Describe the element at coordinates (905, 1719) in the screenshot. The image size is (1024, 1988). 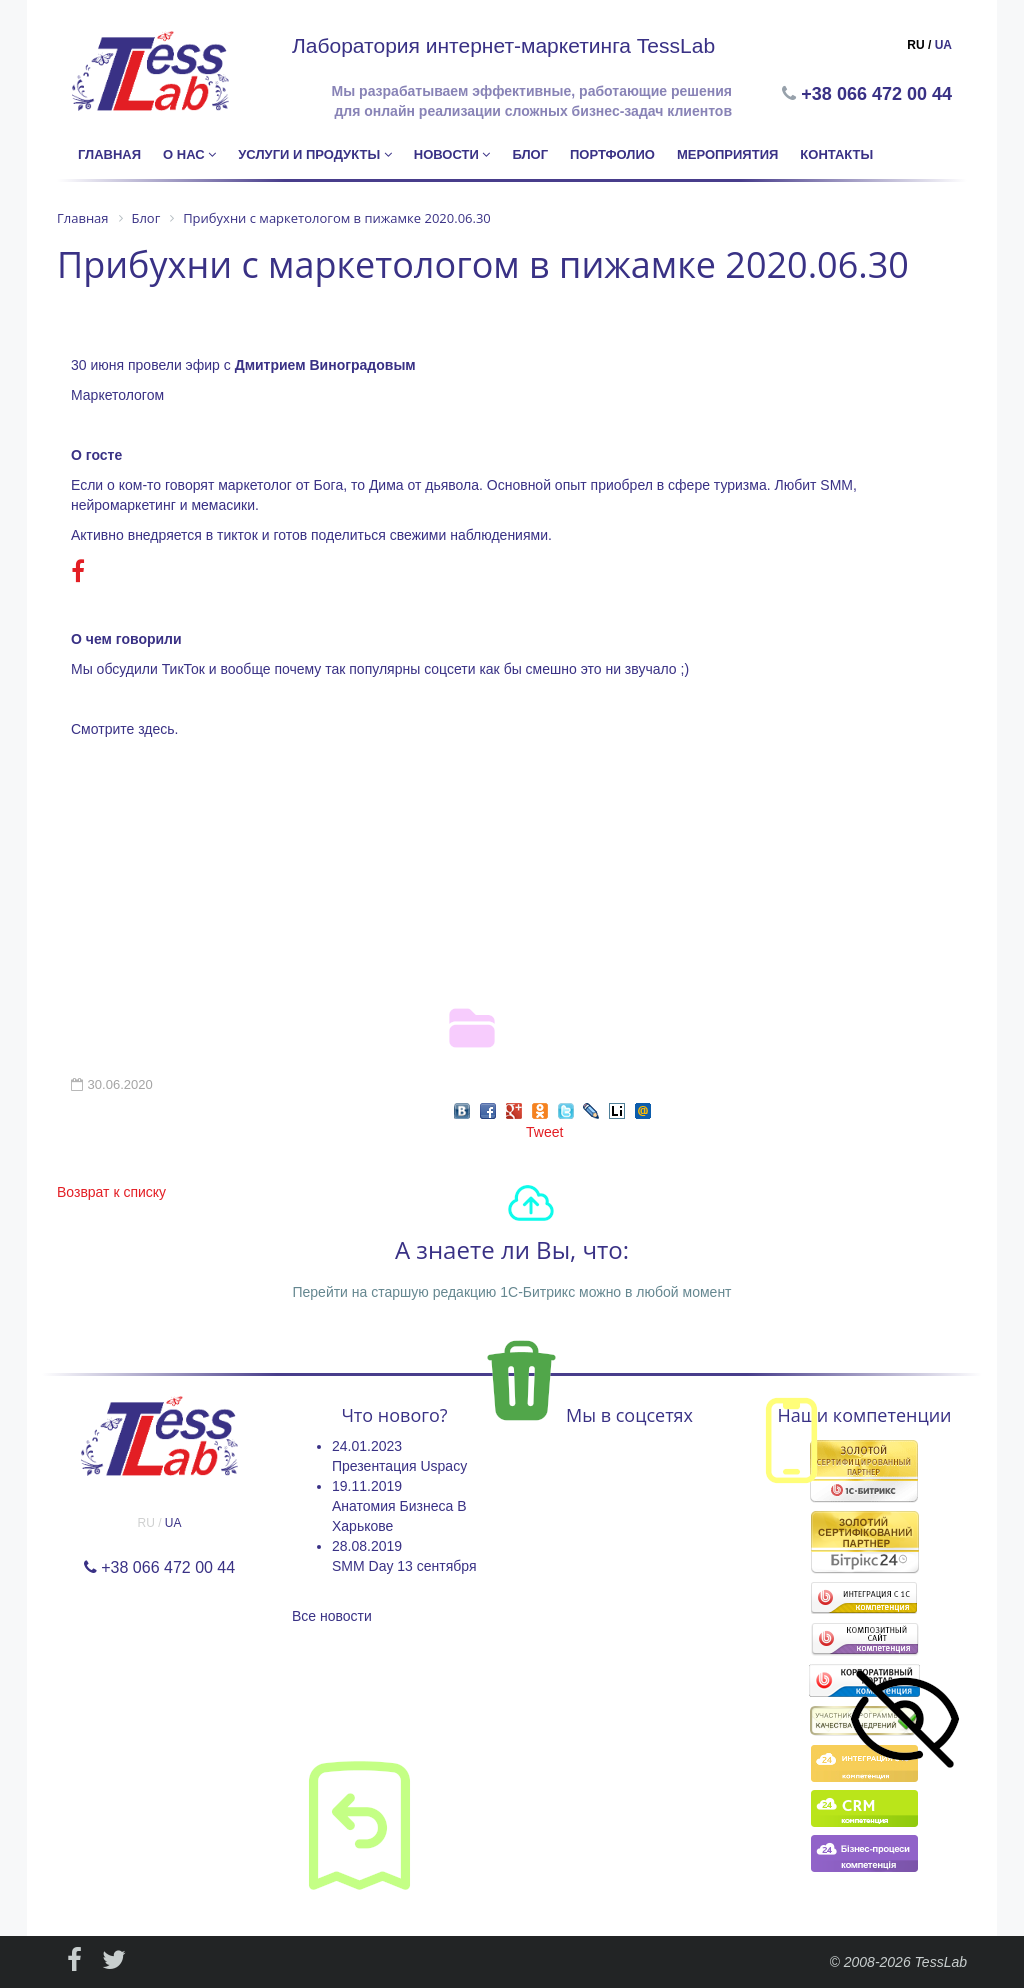
I see `hide password or sensitive content` at that location.